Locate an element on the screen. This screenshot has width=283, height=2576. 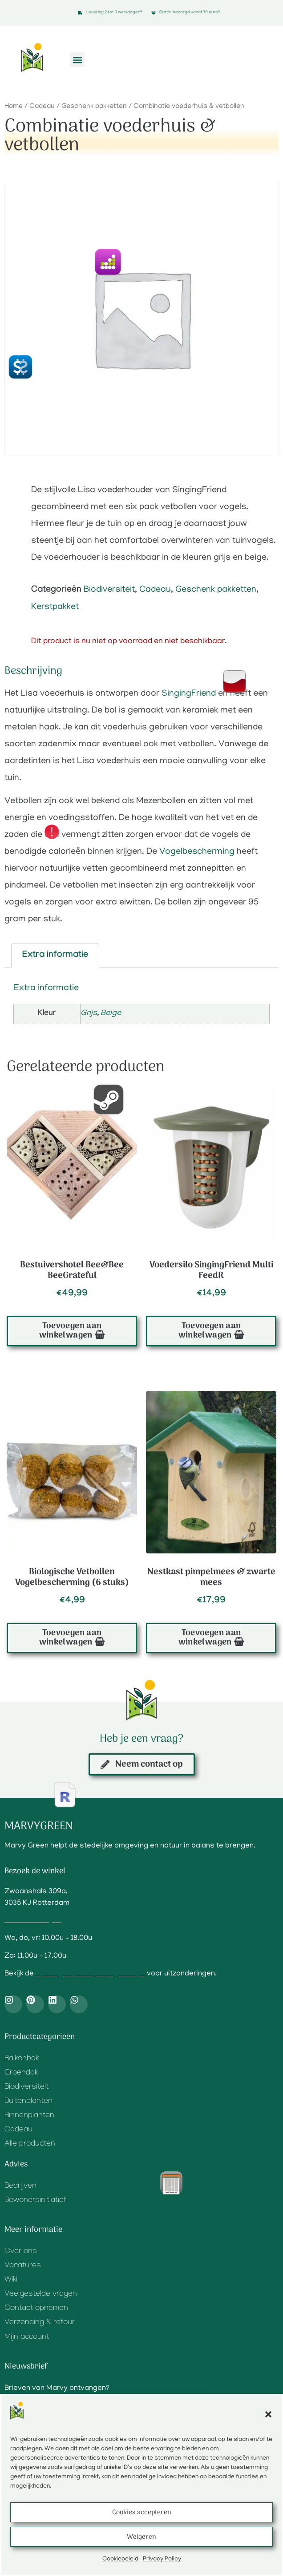
an R programming language source file is located at coordinates (65, 1795).